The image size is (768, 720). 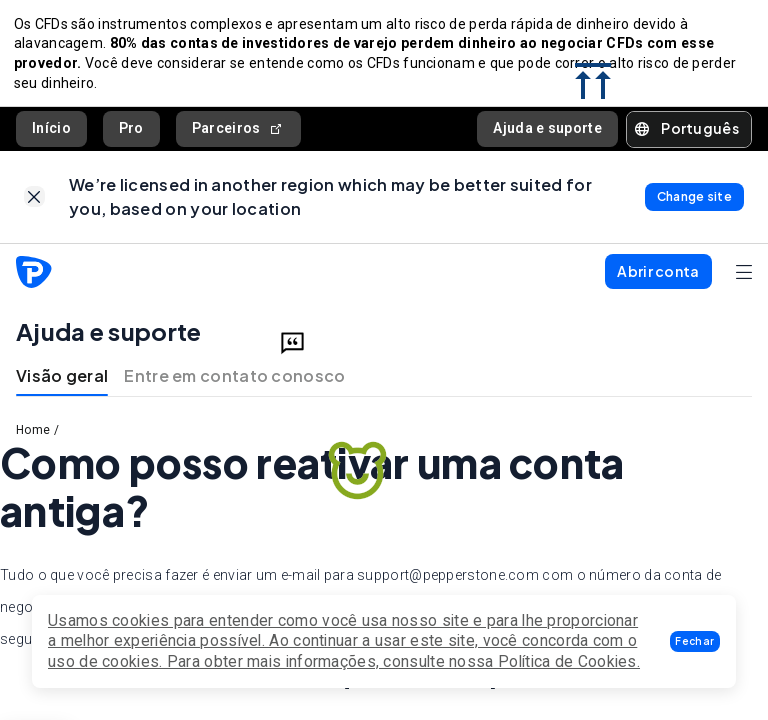 What do you see at coordinates (357, 470) in the screenshot?
I see `select bear avatar or profile icon` at bounding box center [357, 470].